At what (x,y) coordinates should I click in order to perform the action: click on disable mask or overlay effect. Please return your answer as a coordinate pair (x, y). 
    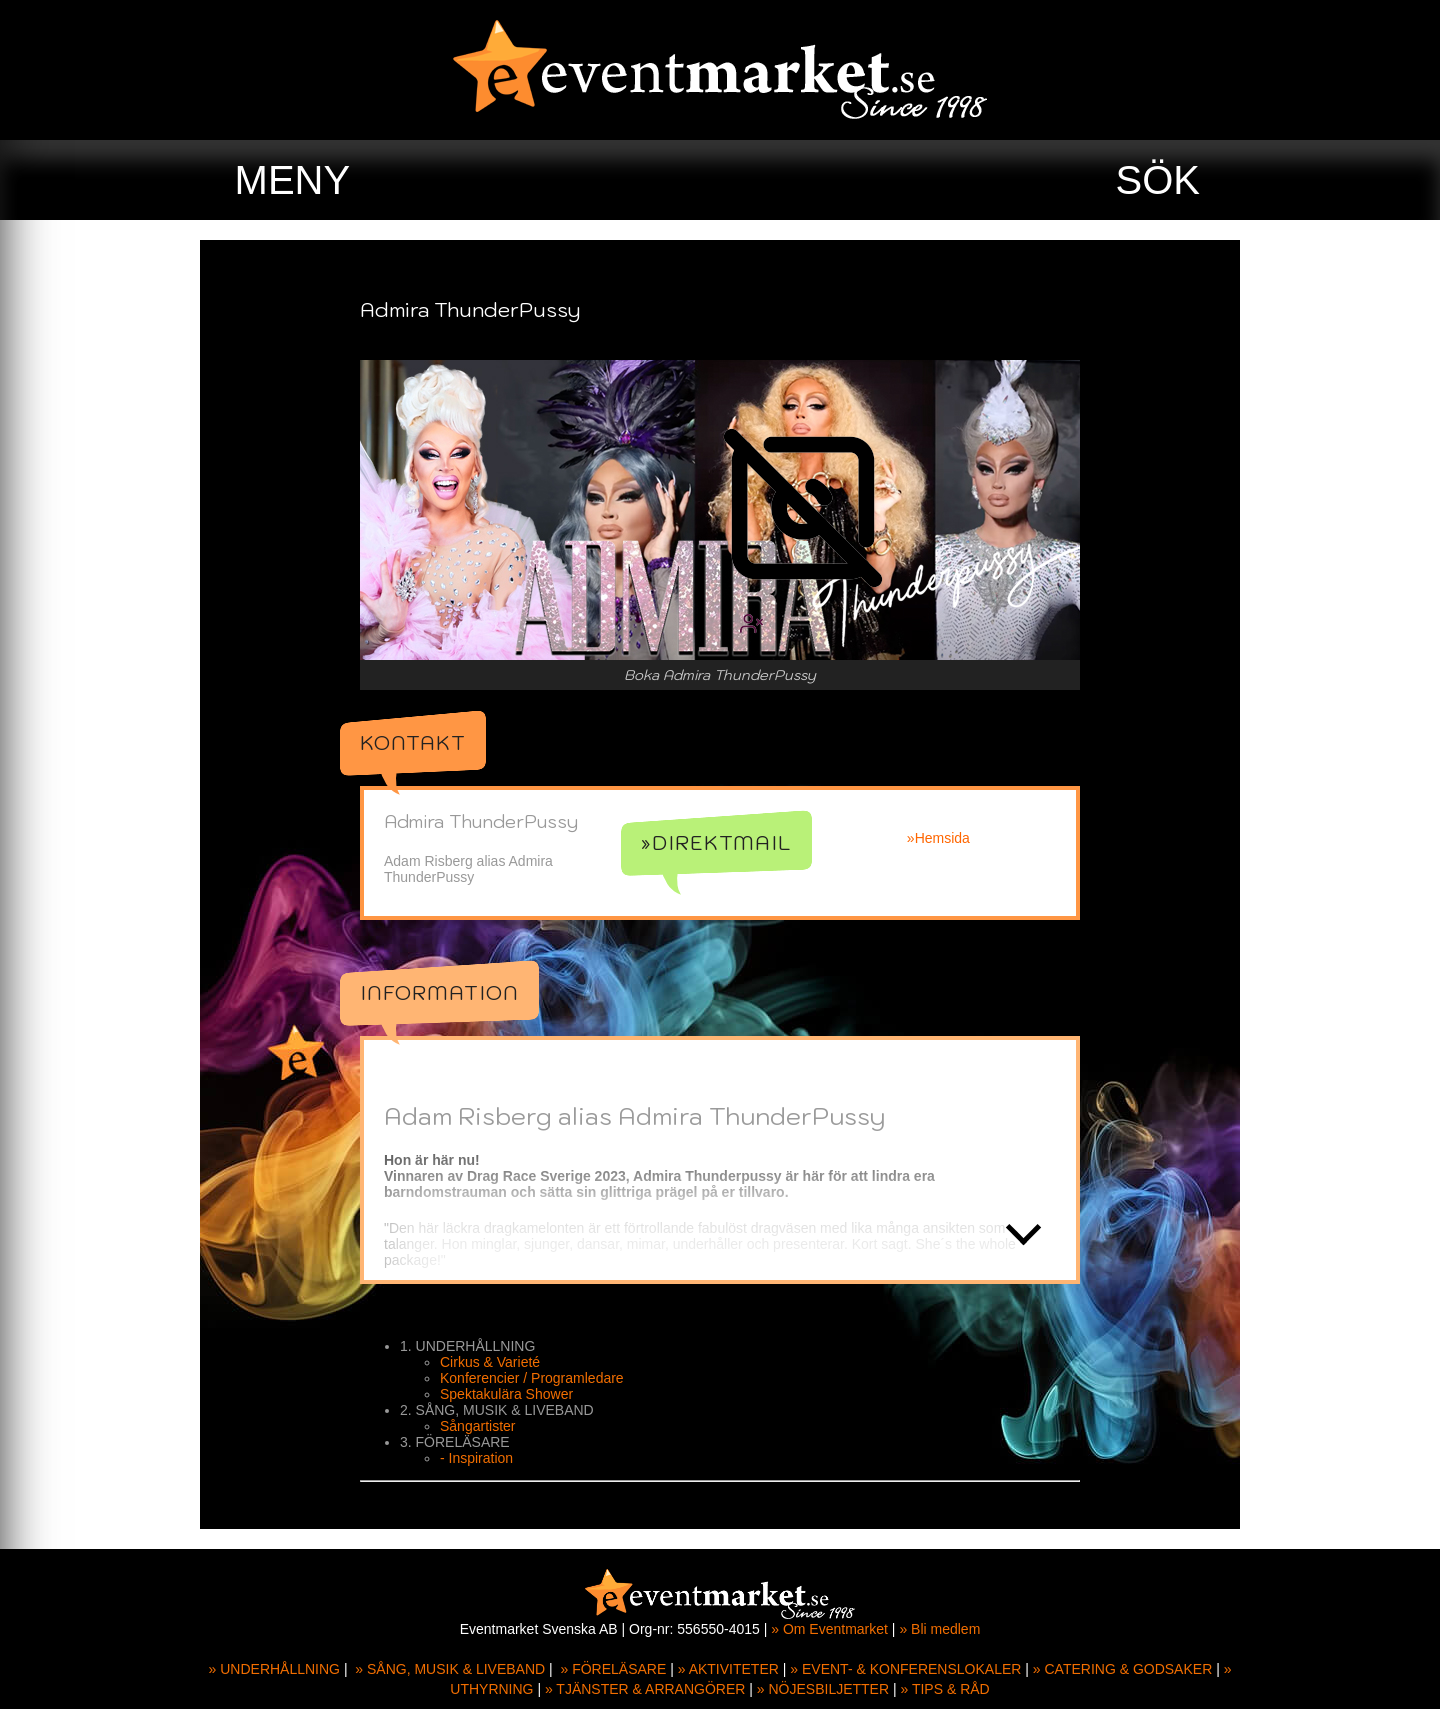
    Looking at the image, I should click on (803, 508).